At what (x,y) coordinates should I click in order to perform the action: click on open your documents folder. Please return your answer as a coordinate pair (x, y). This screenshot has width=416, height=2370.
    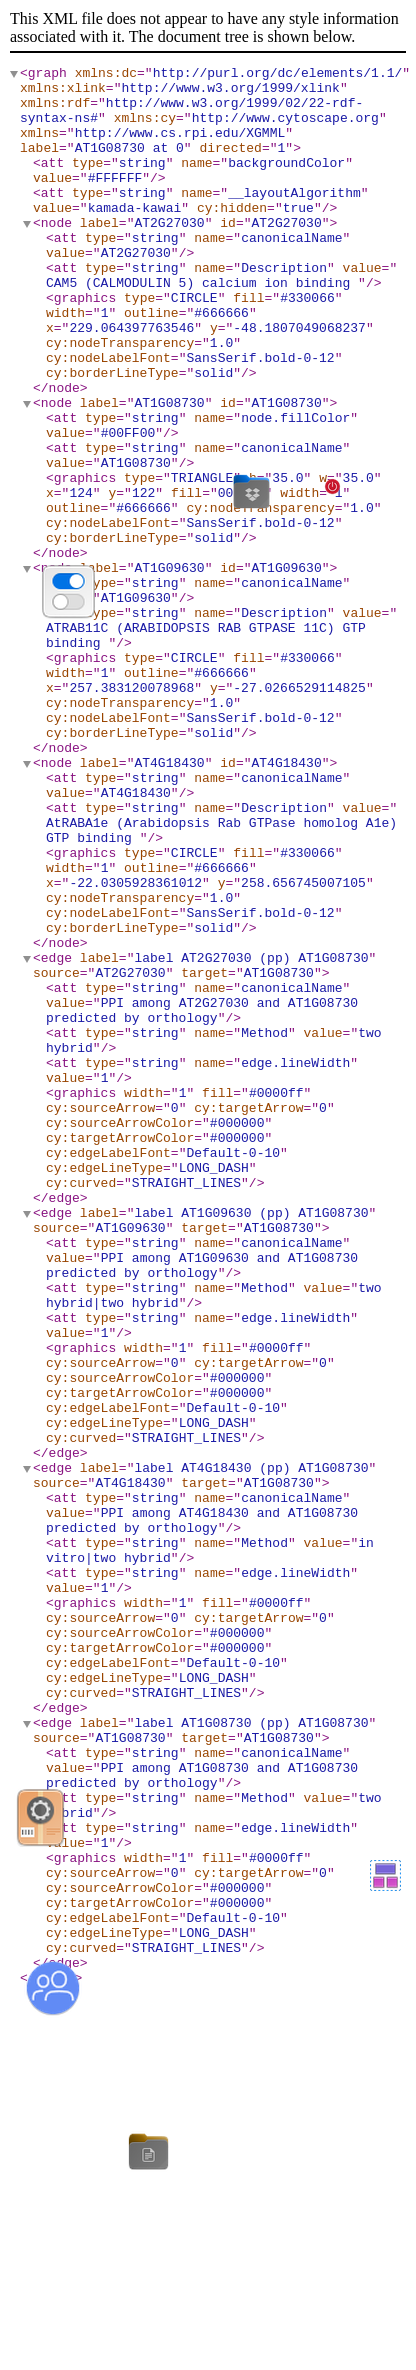
    Looking at the image, I should click on (148, 2151).